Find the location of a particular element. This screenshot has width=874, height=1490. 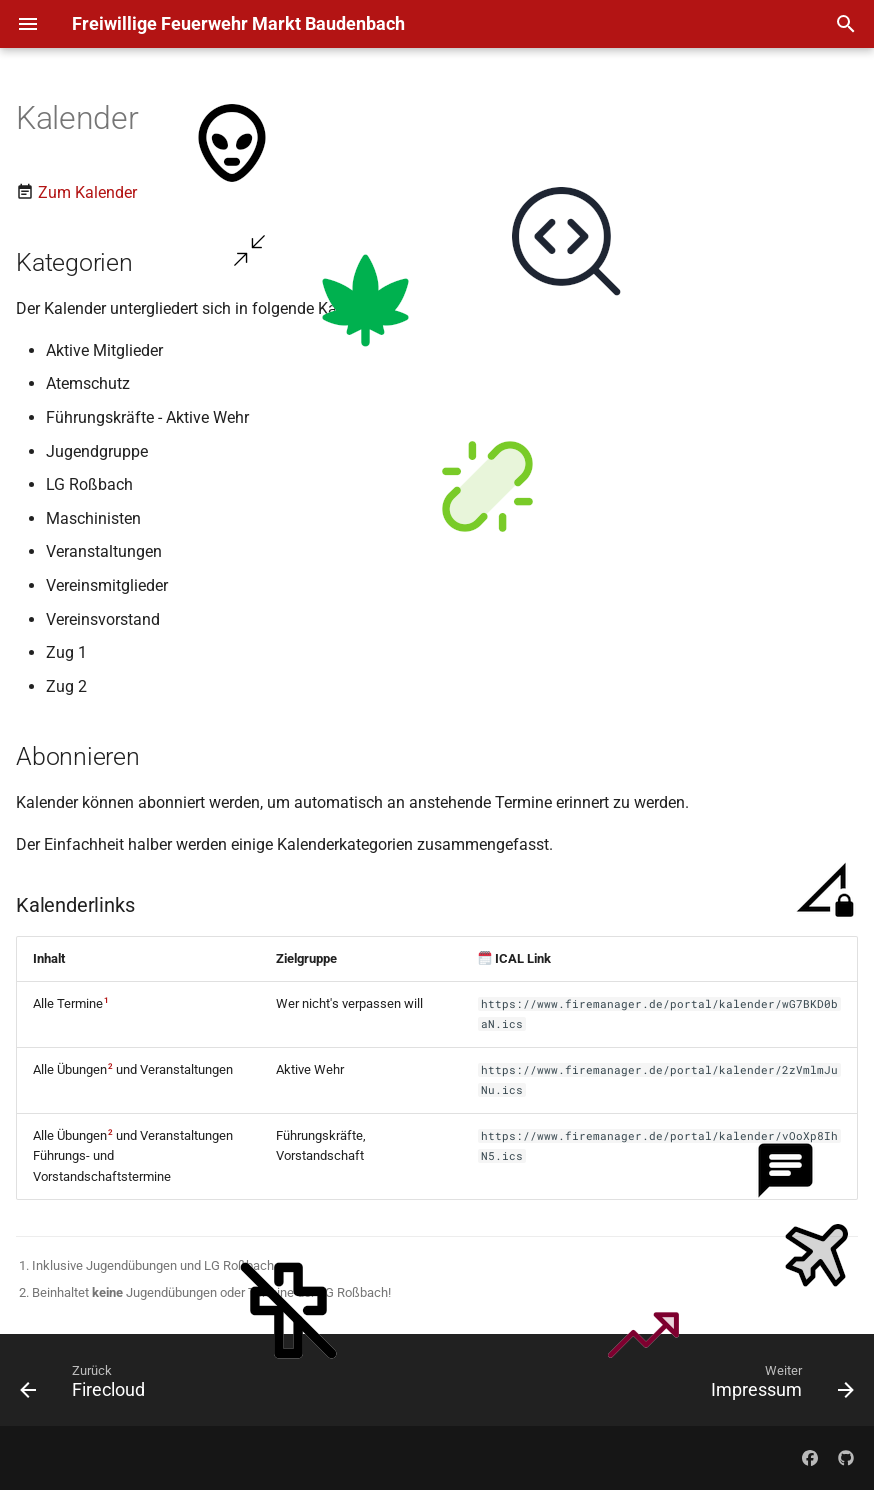

disconnect or unlink connected items is located at coordinates (487, 486).